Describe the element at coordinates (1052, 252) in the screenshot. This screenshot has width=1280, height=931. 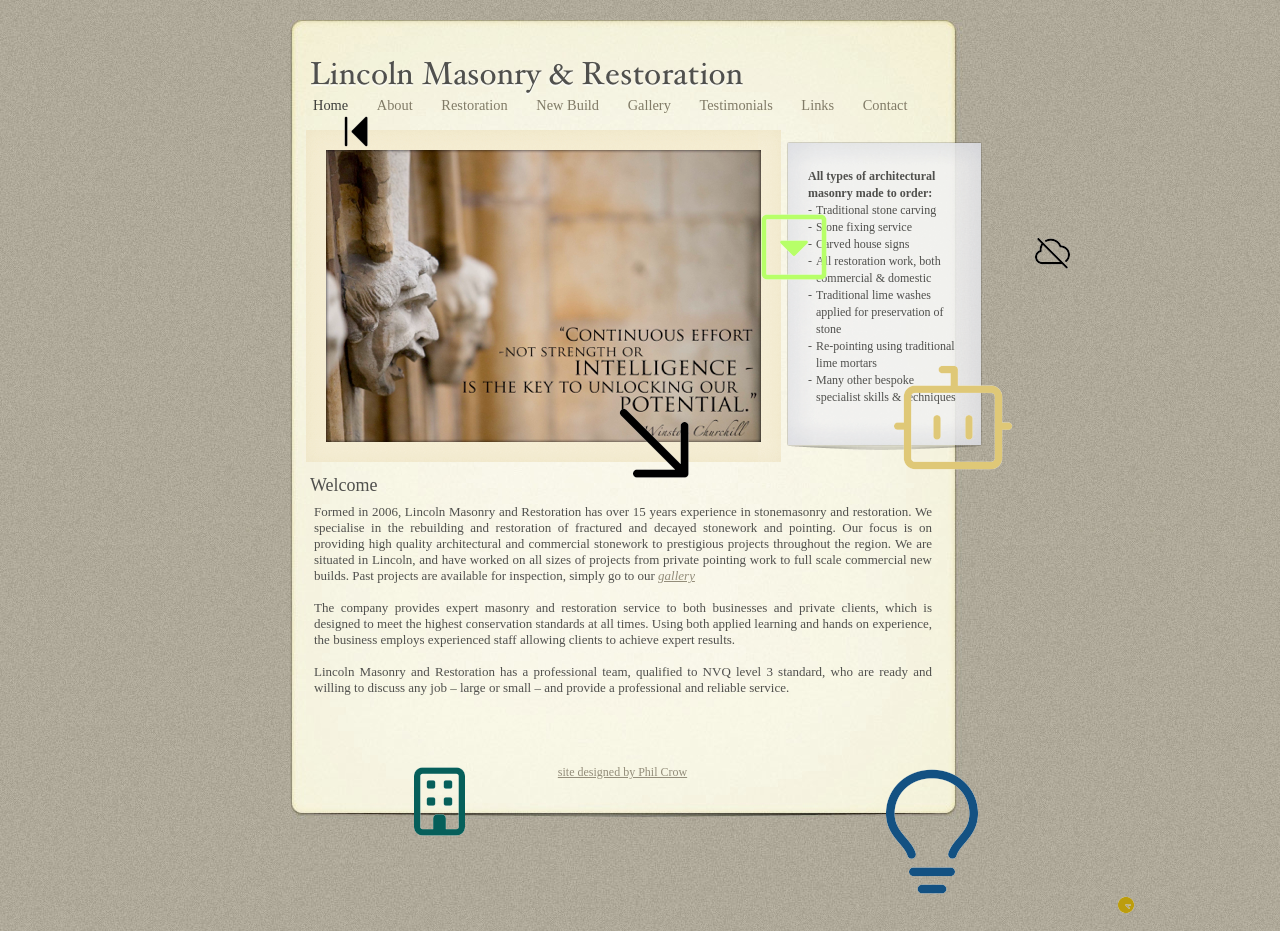
I see `indicates cloud sync is unavailable` at that location.